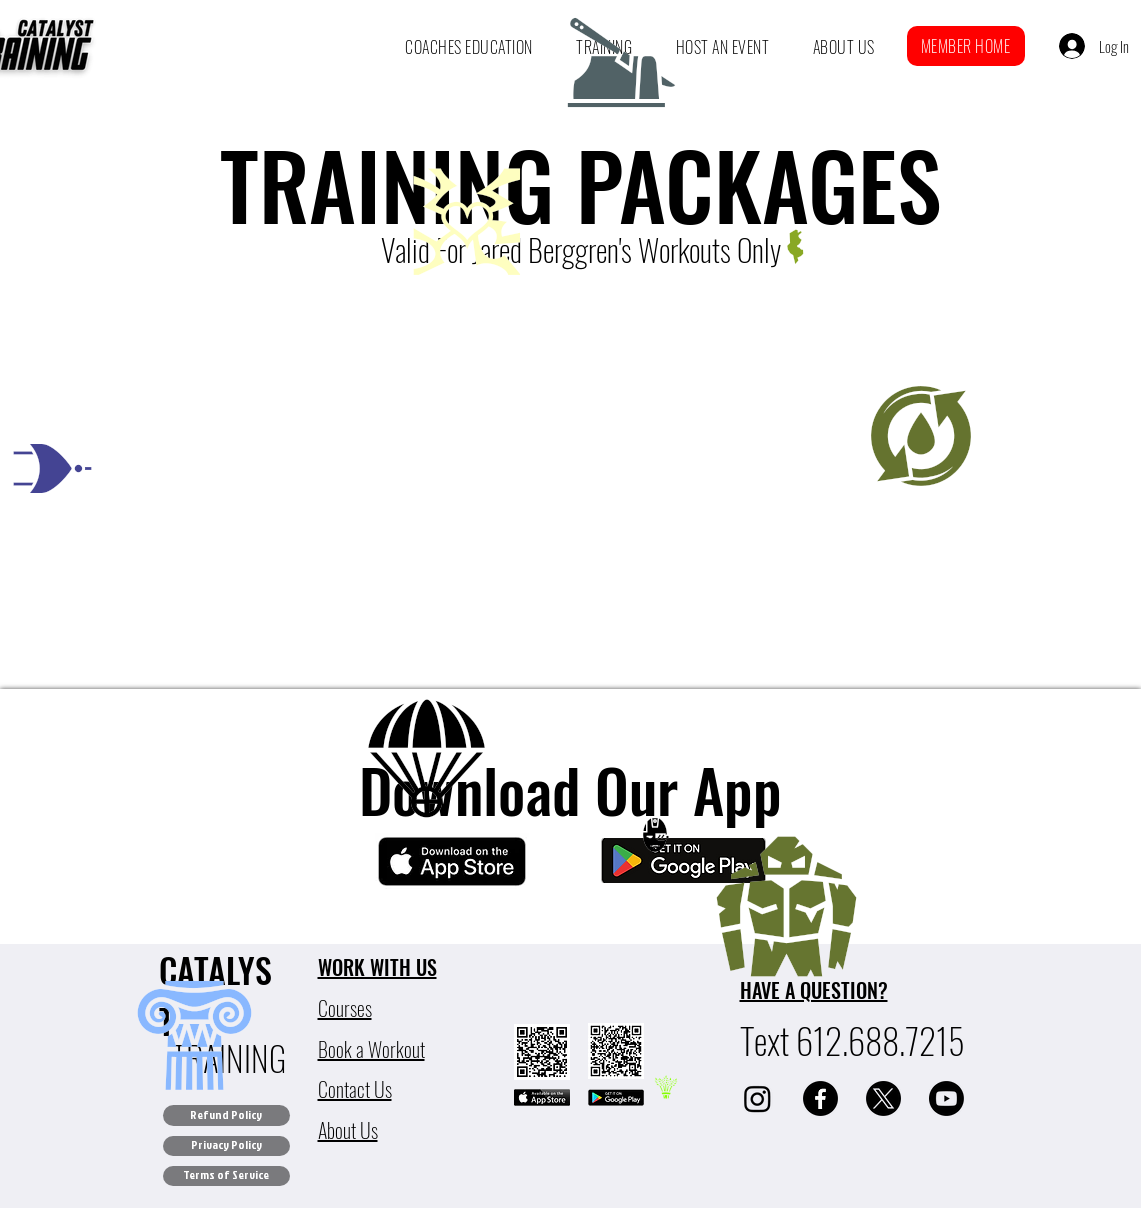  What do you see at coordinates (921, 436) in the screenshot?
I see `water recycling or purification system status` at bounding box center [921, 436].